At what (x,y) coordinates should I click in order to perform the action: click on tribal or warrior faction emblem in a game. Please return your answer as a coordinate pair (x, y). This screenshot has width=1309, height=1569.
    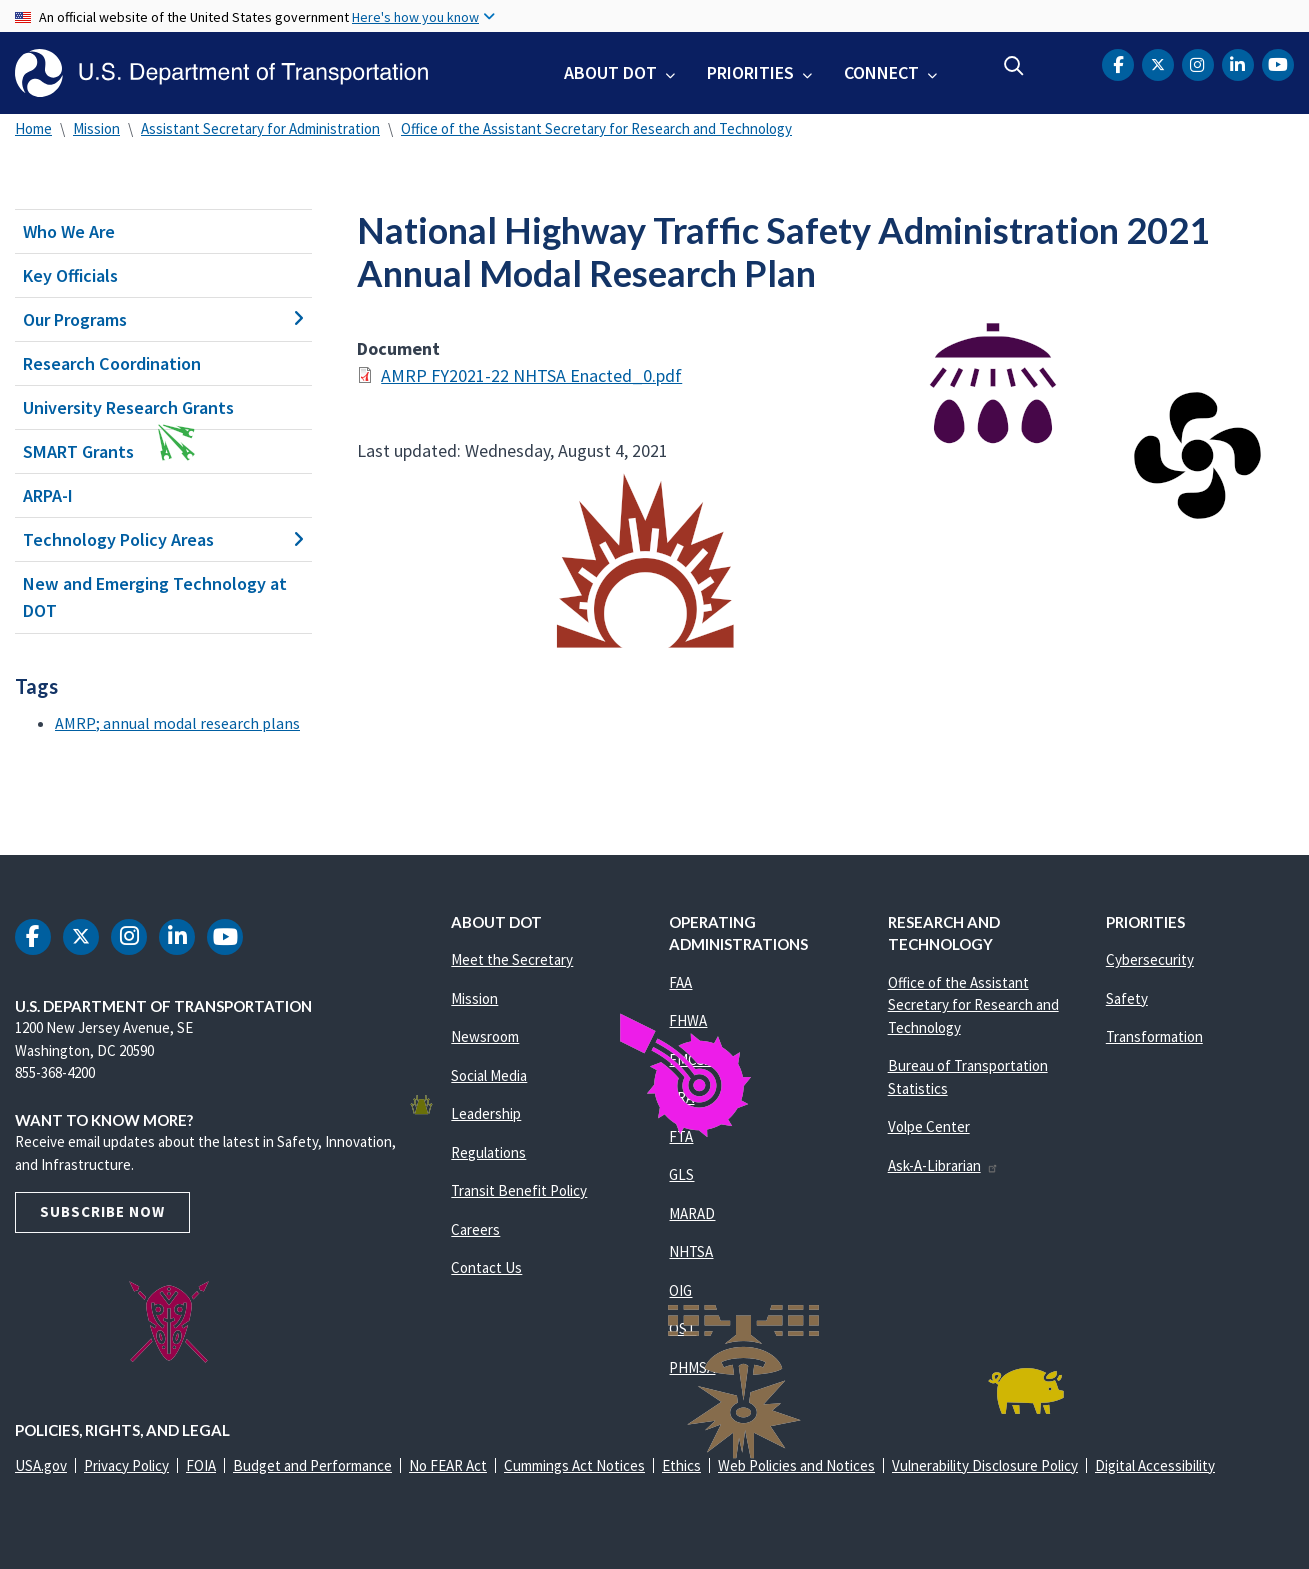
    Looking at the image, I should click on (169, 1322).